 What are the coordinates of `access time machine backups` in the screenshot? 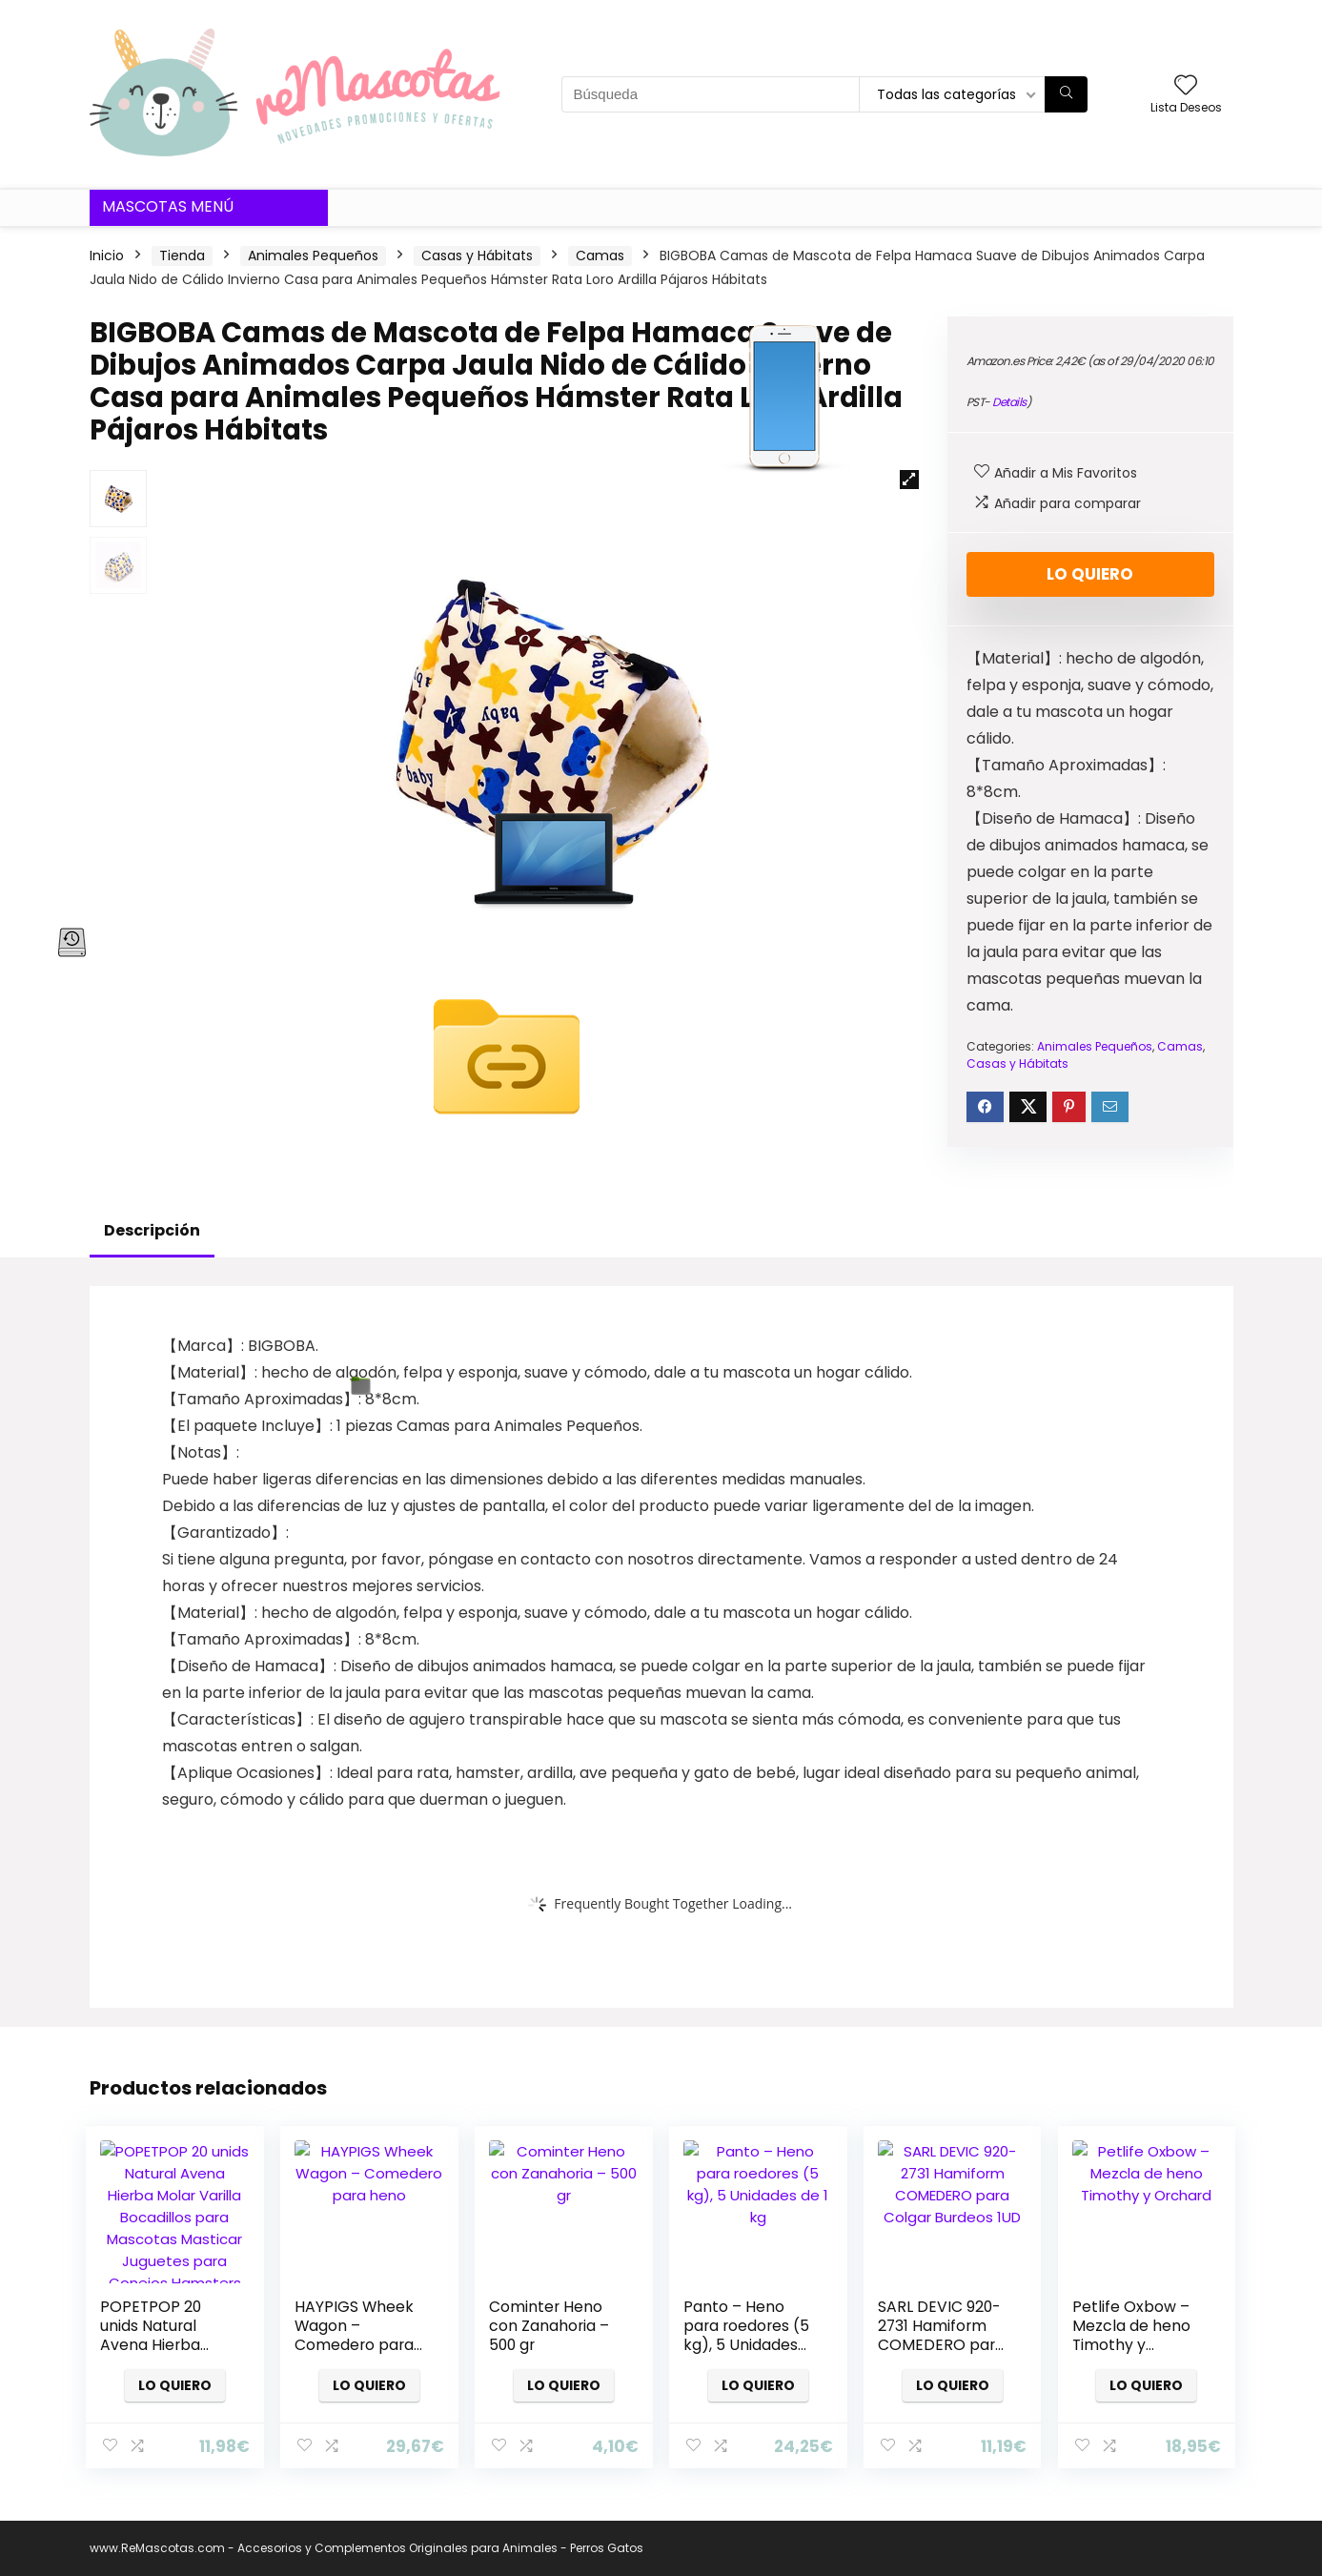 It's located at (71, 942).